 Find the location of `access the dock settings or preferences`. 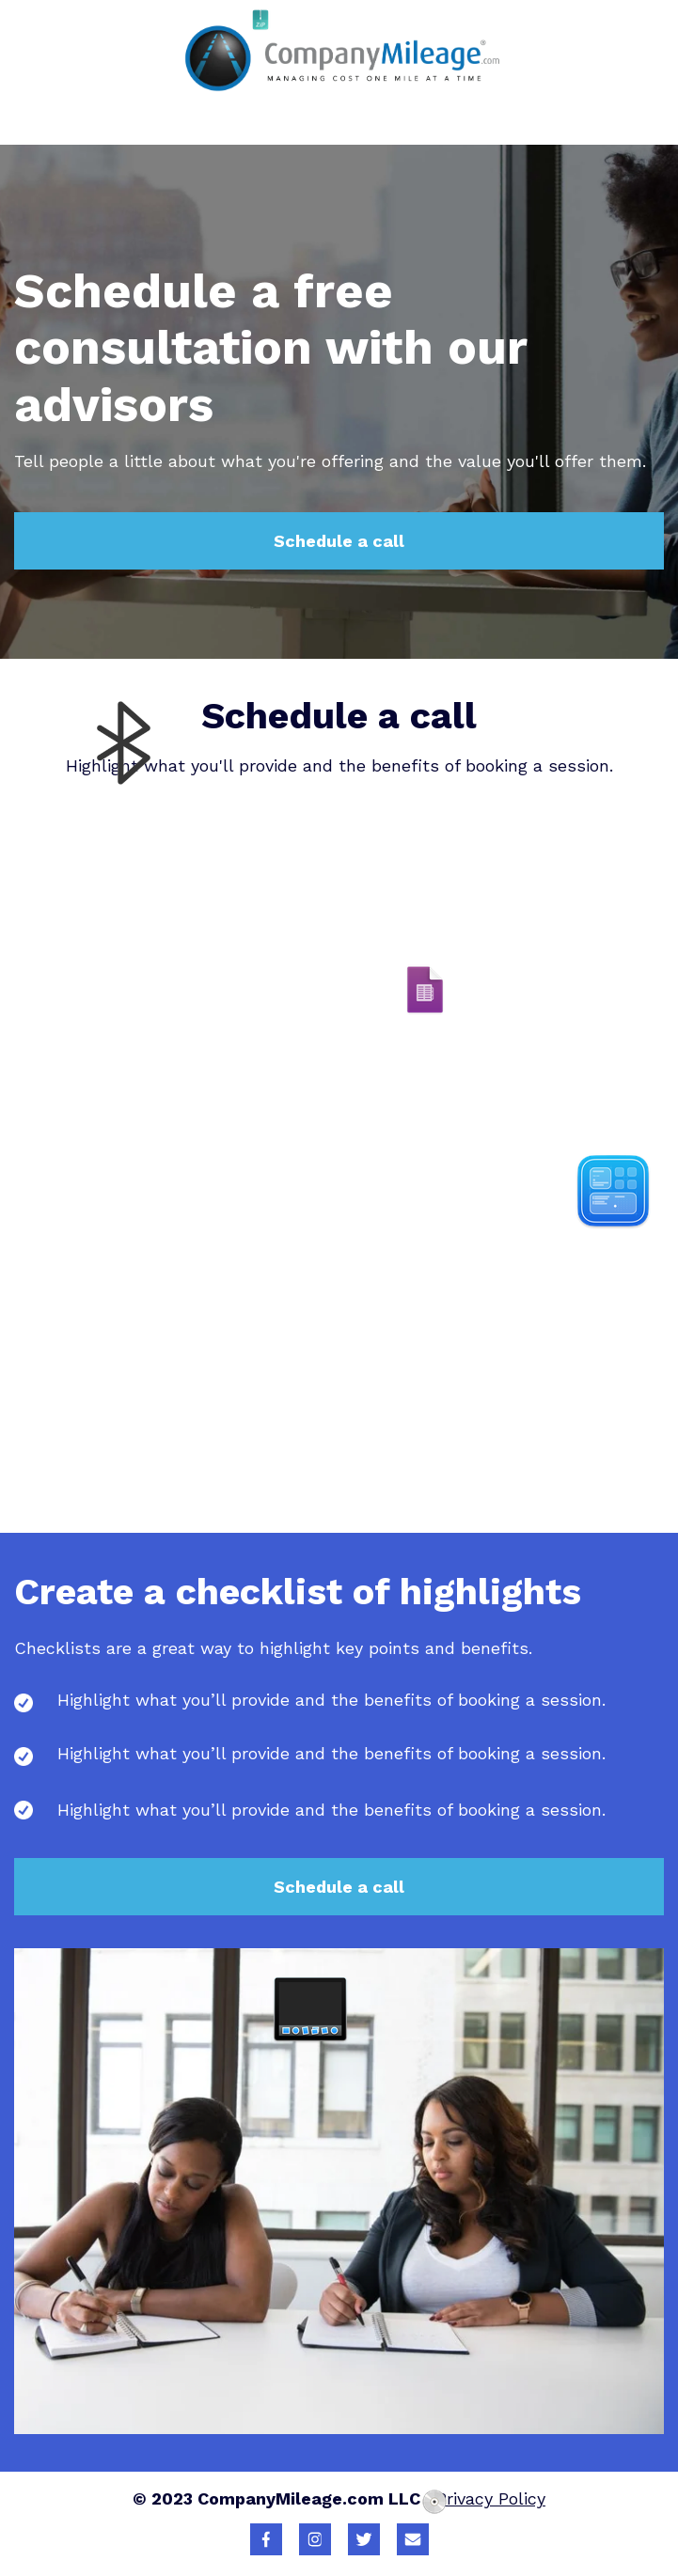

access the dock settings or preferences is located at coordinates (310, 2009).